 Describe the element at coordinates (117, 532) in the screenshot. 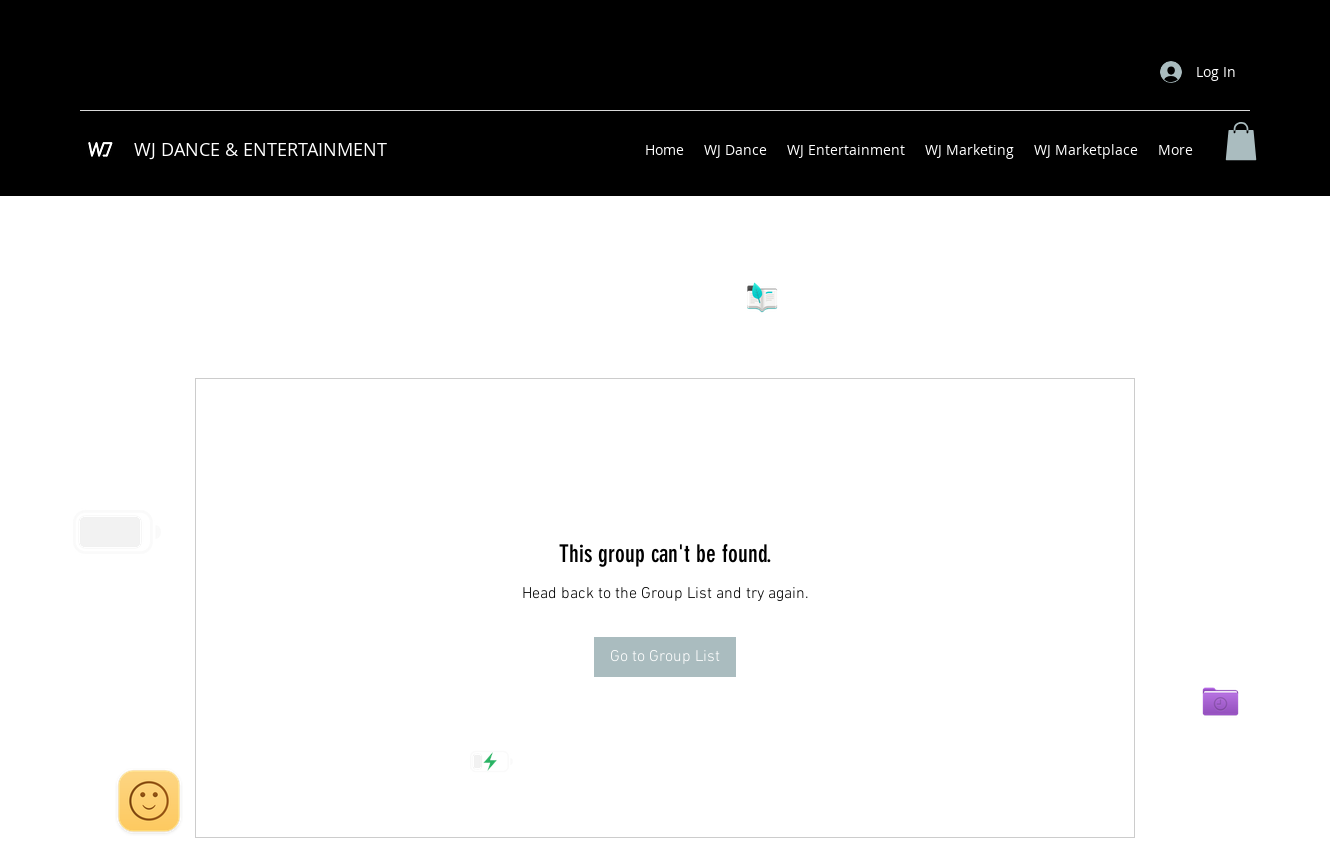

I see `indicates battery is at 90% charge` at that location.